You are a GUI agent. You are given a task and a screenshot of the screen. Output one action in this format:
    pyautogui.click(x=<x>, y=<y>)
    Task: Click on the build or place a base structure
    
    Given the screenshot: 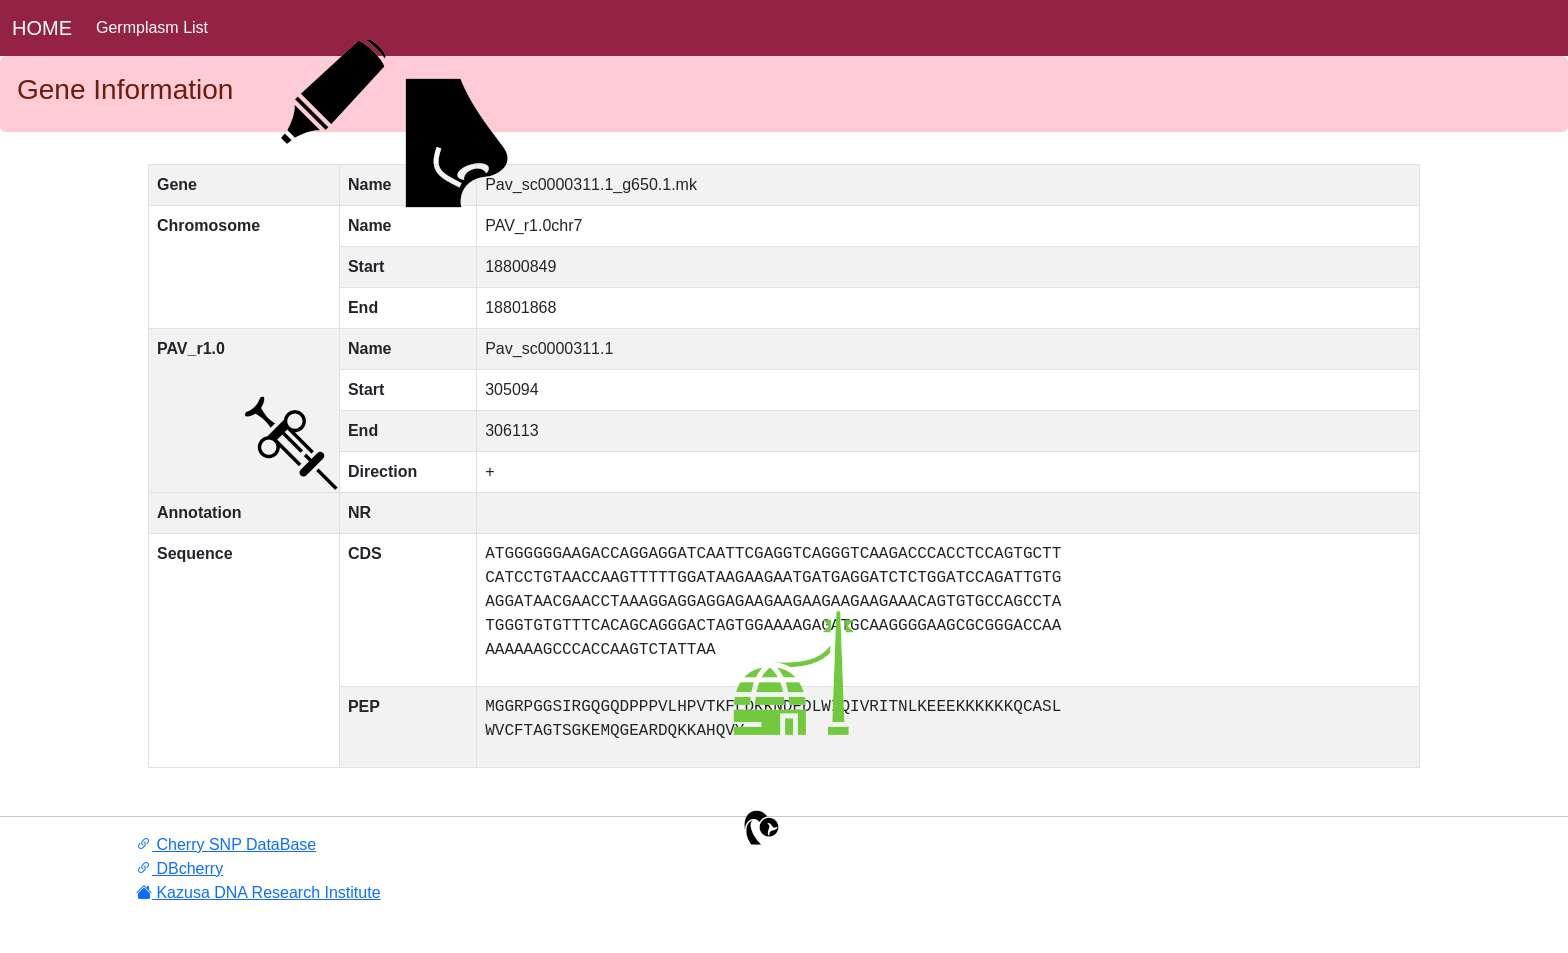 What is the action you would take?
    pyautogui.click(x=795, y=671)
    